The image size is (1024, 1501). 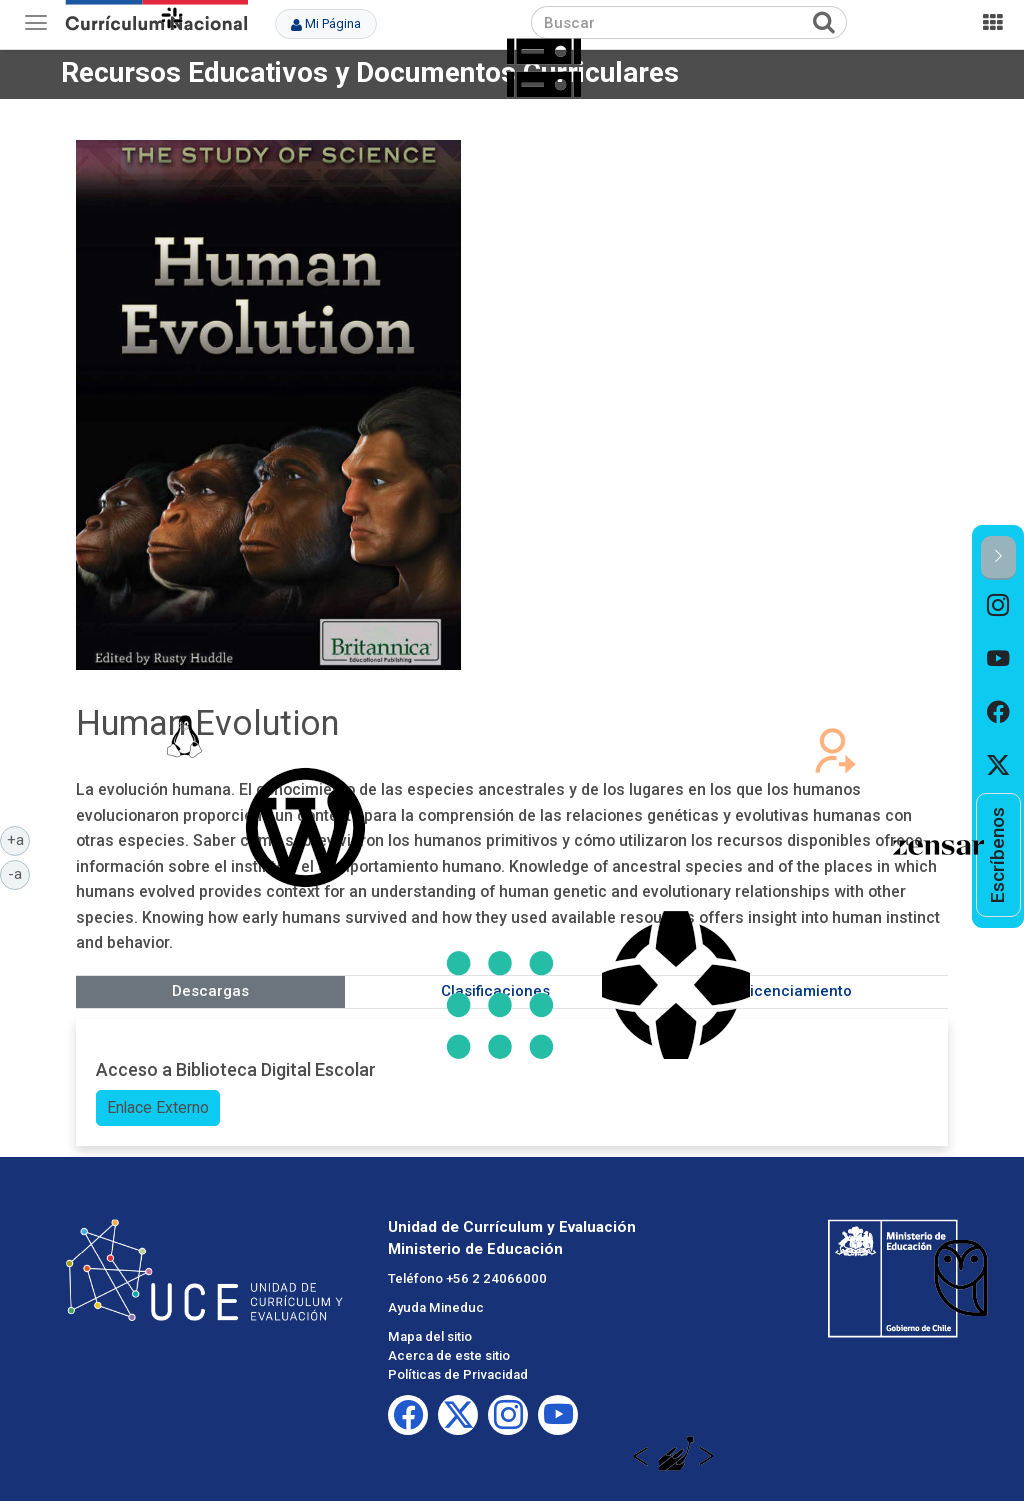 What do you see at coordinates (961, 1278) in the screenshot?
I see `TrueUp company logo` at bounding box center [961, 1278].